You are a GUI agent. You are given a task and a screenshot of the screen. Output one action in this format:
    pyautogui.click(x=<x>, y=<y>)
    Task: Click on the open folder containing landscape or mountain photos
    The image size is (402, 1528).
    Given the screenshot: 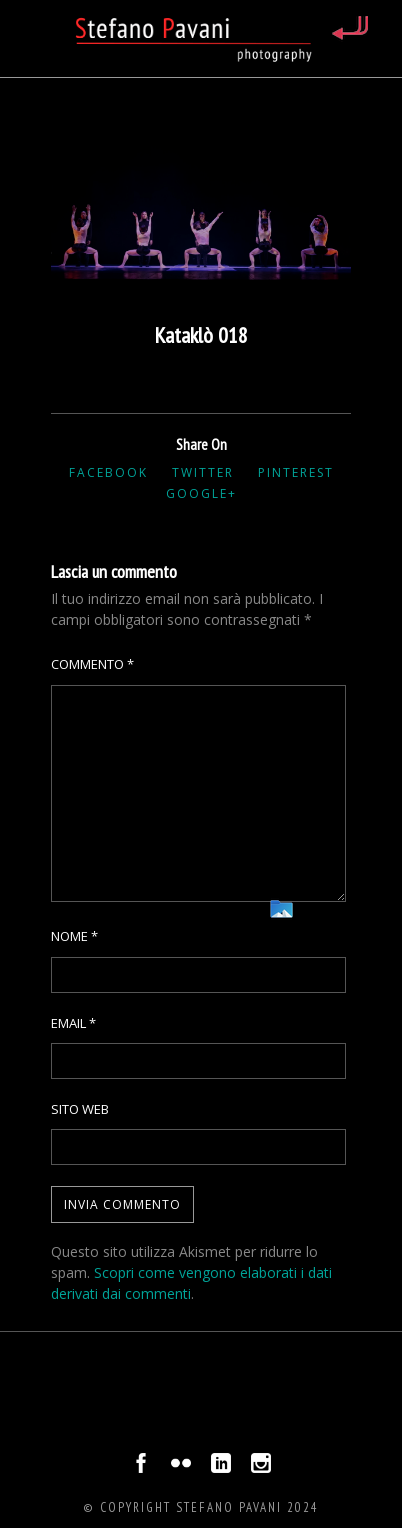 What is the action you would take?
    pyautogui.click(x=281, y=909)
    